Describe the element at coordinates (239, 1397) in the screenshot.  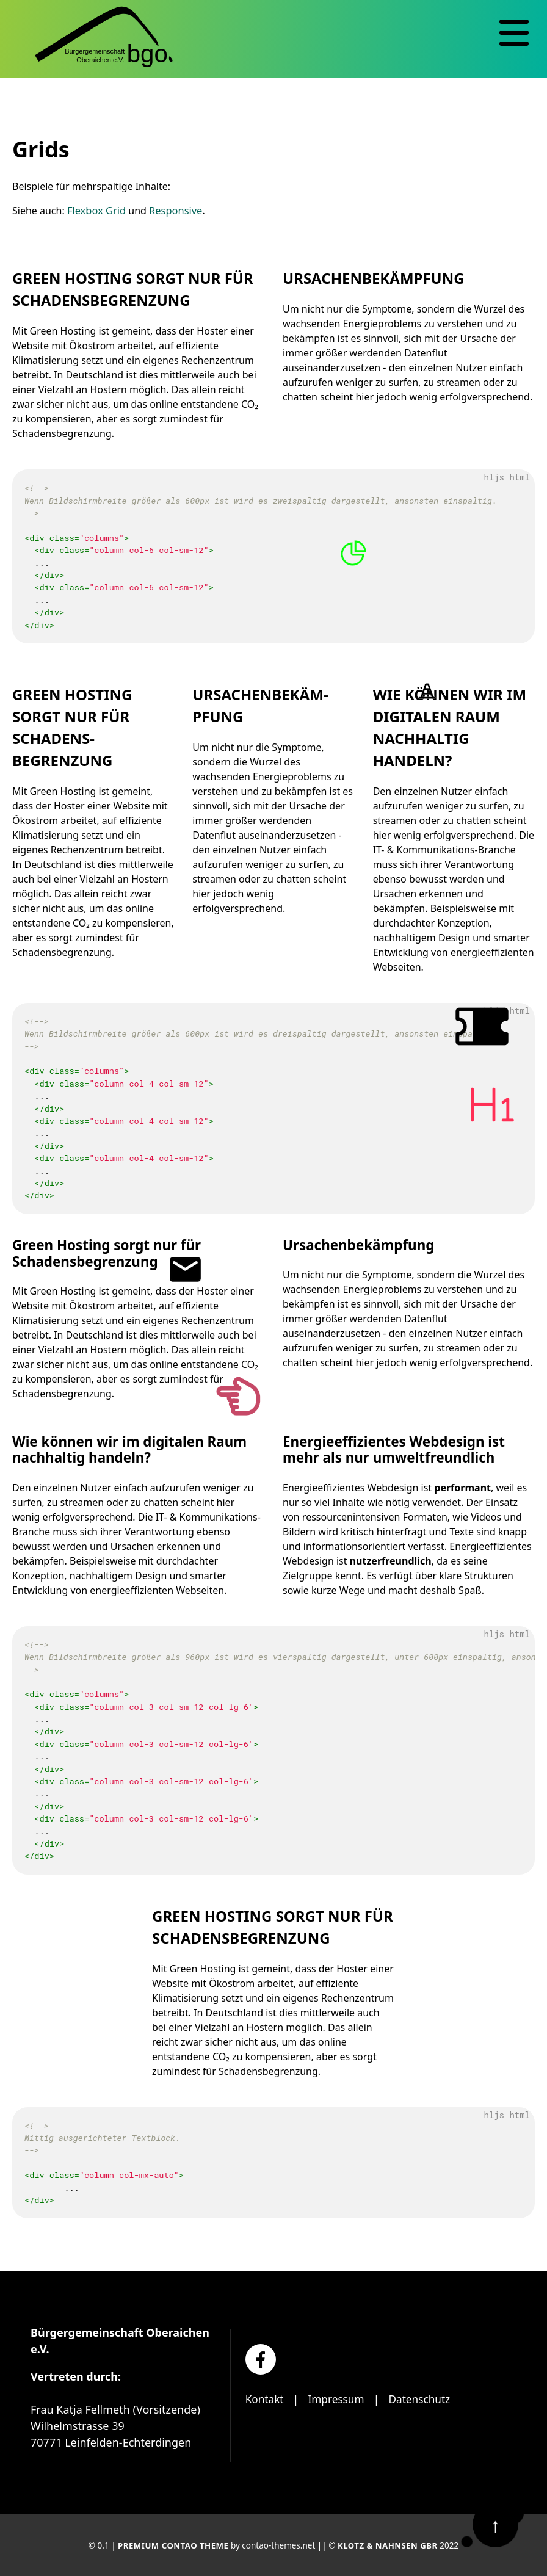
I see `navigate to previous item or section` at that location.